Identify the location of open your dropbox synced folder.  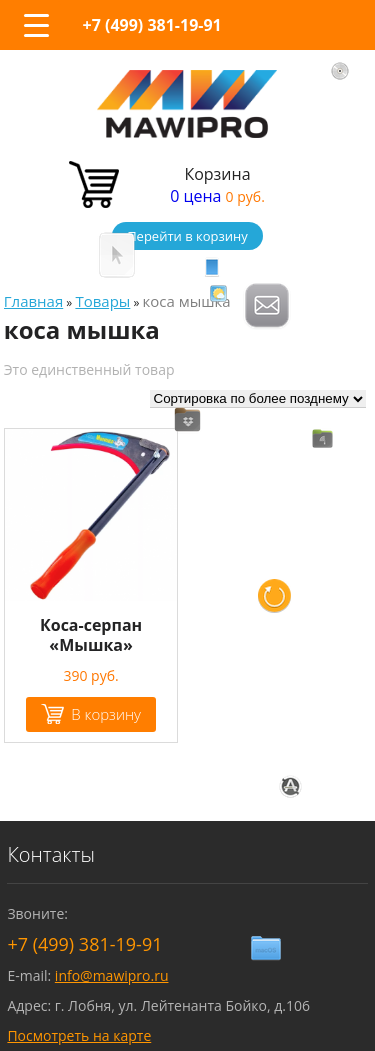
(187, 419).